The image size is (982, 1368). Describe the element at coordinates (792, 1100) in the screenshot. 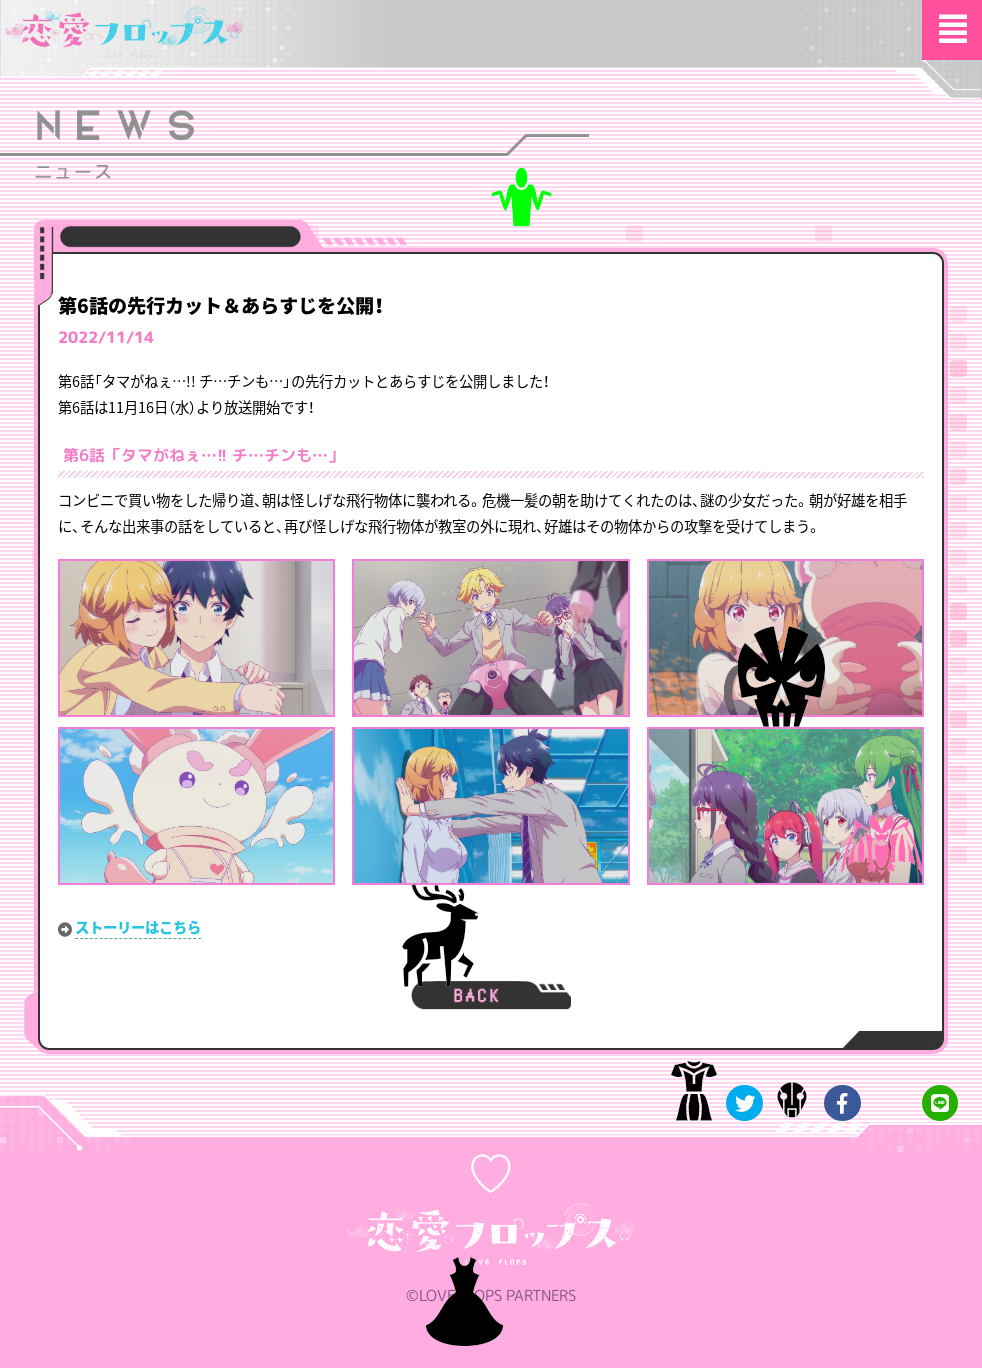

I see `android or robot character avatar` at that location.